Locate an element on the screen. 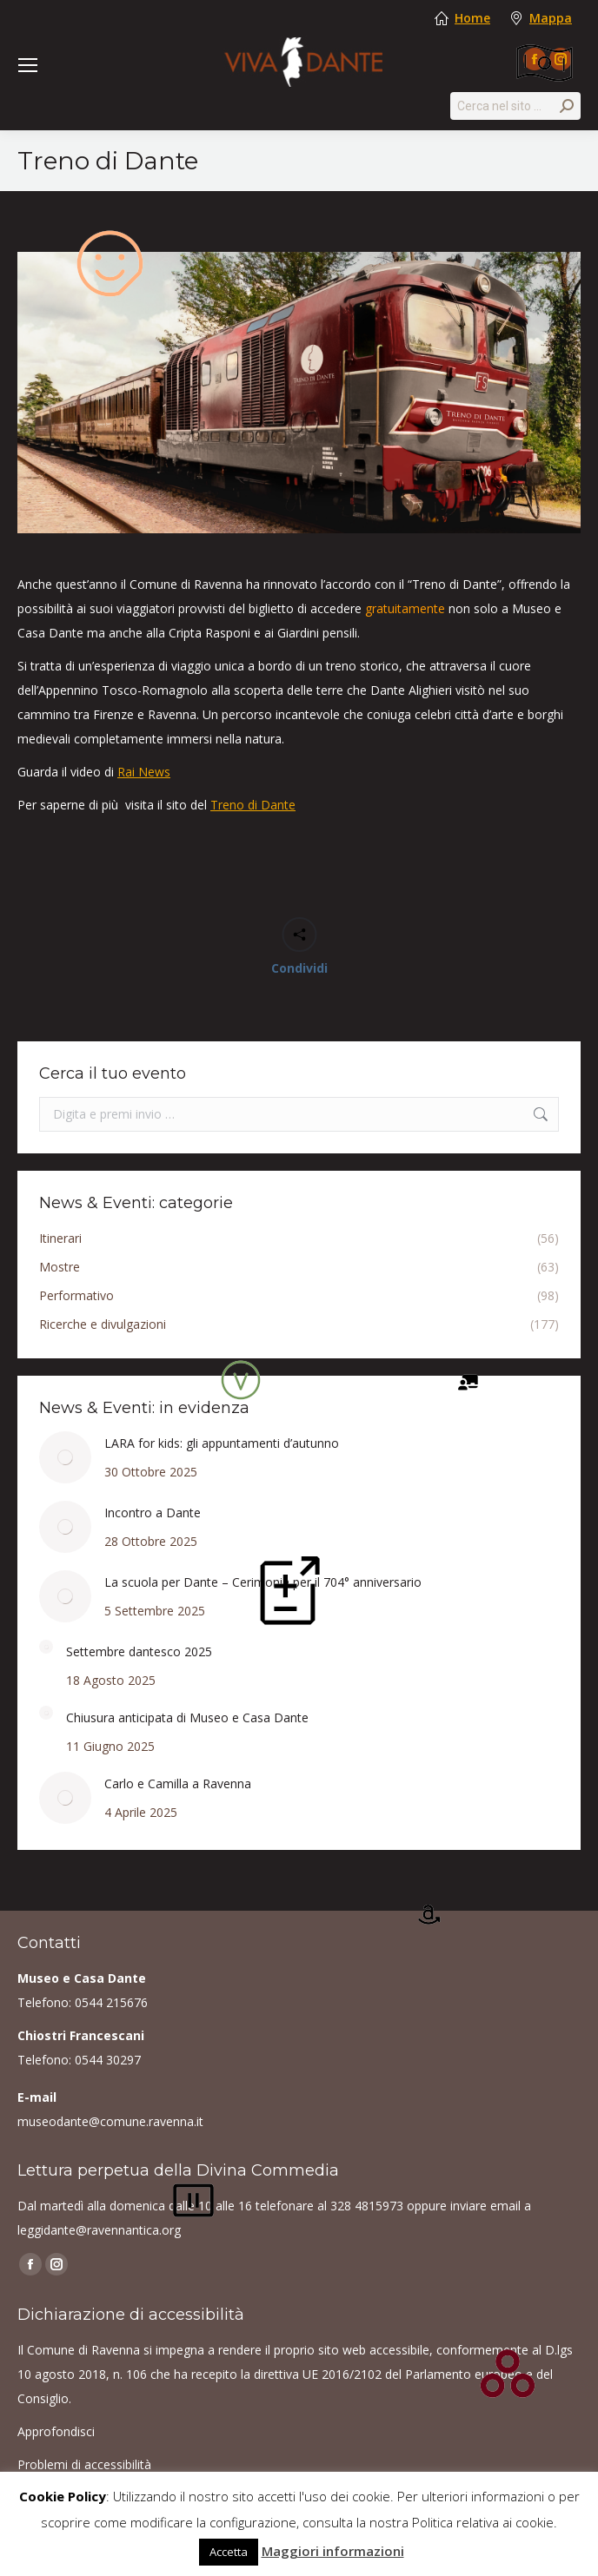  view connected items or groups is located at coordinates (508, 2375).